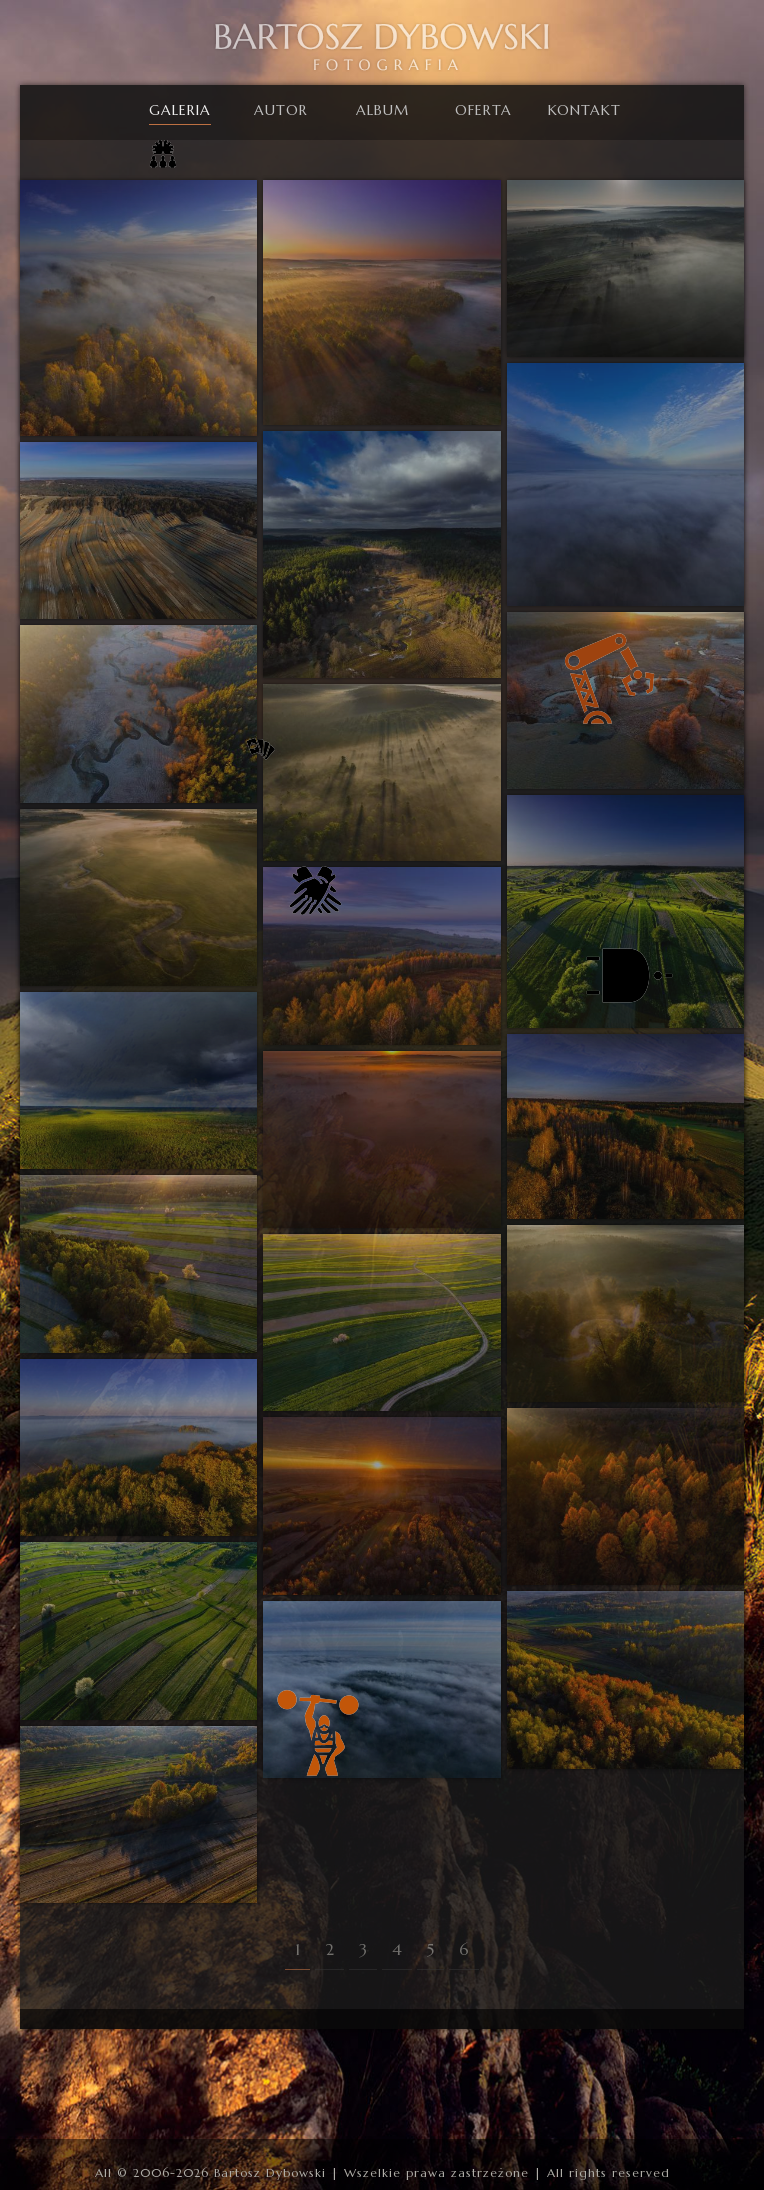  Describe the element at coordinates (609, 678) in the screenshot. I see `access cargo or shipping management features` at that location.